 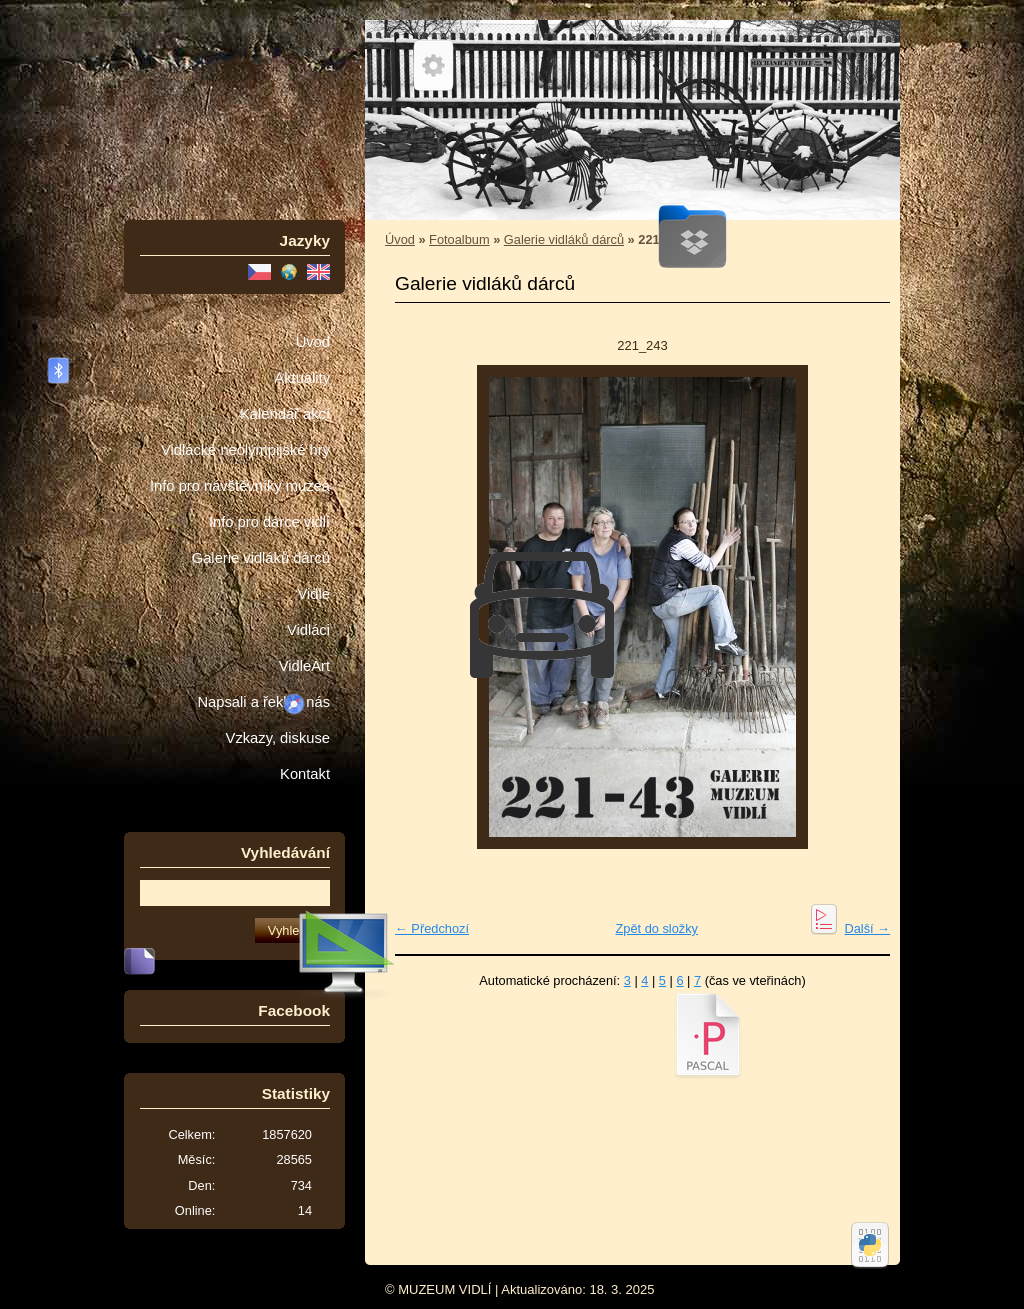 What do you see at coordinates (824, 919) in the screenshot?
I see `an mpegurl audio playlist file` at bounding box center [824, 919].